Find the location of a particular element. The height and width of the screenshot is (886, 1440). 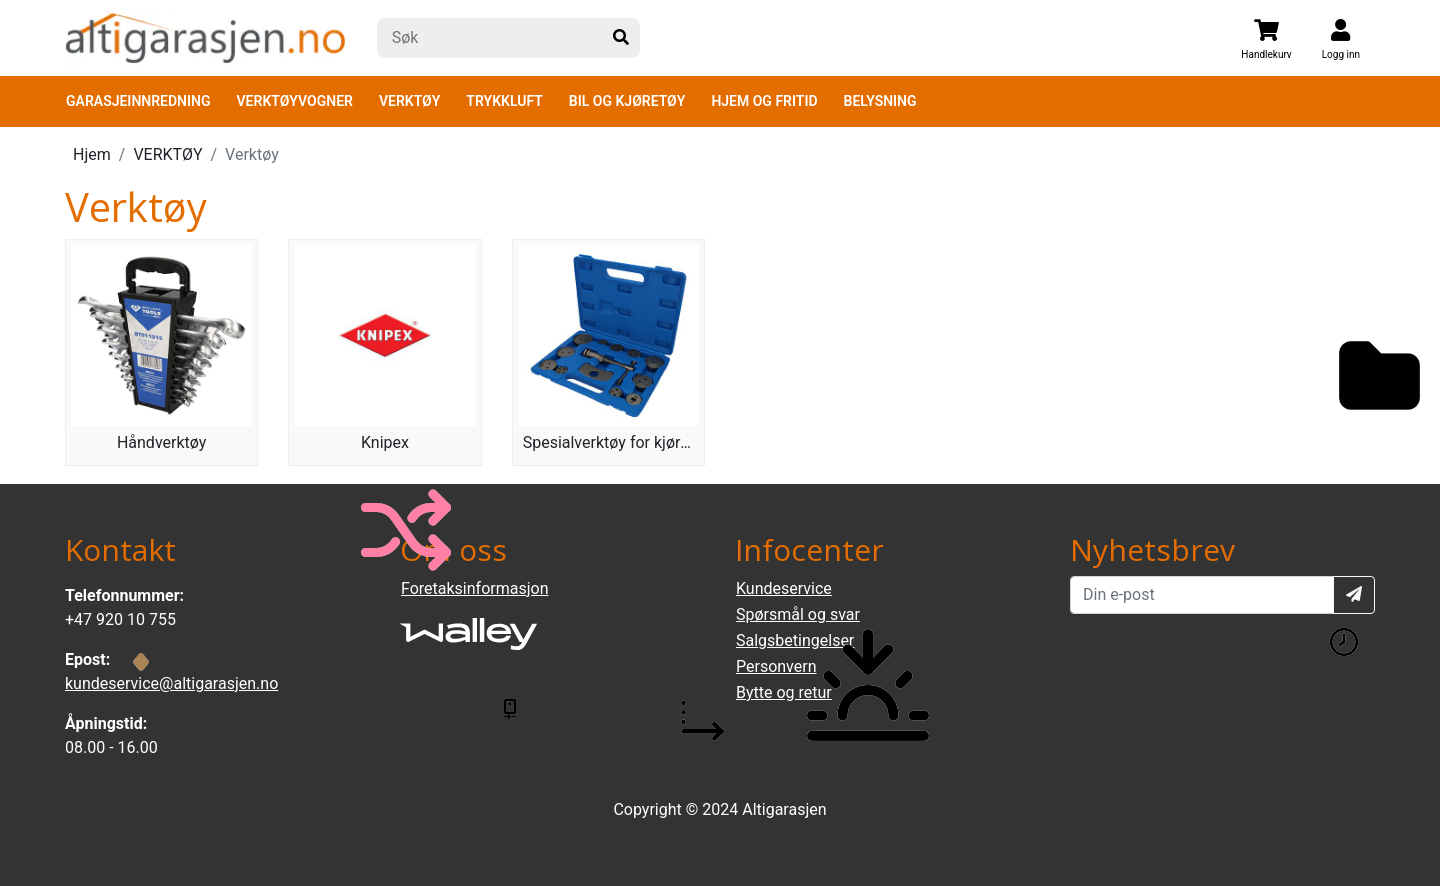

open file folder is located at coordinates (1379, 377).